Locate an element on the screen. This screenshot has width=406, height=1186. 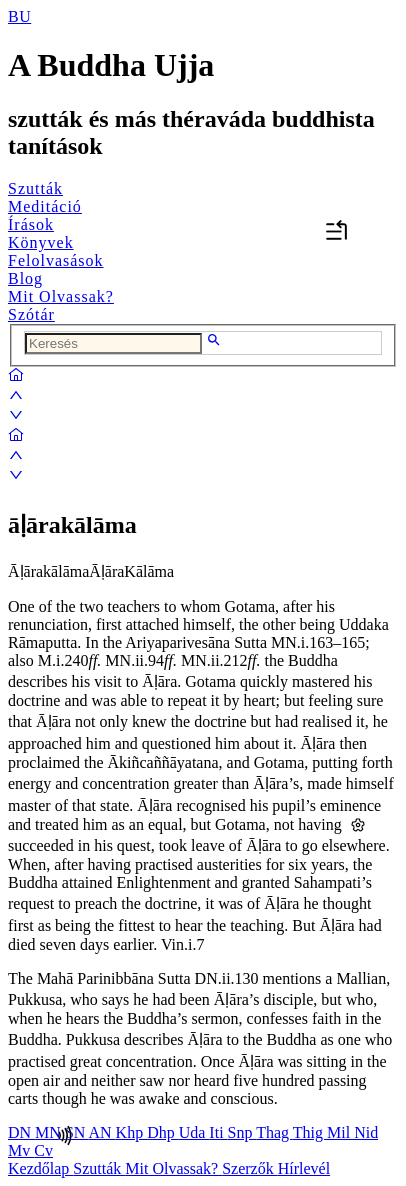
tap to pay or use contactless payment is located at coordinates (64, 1135).